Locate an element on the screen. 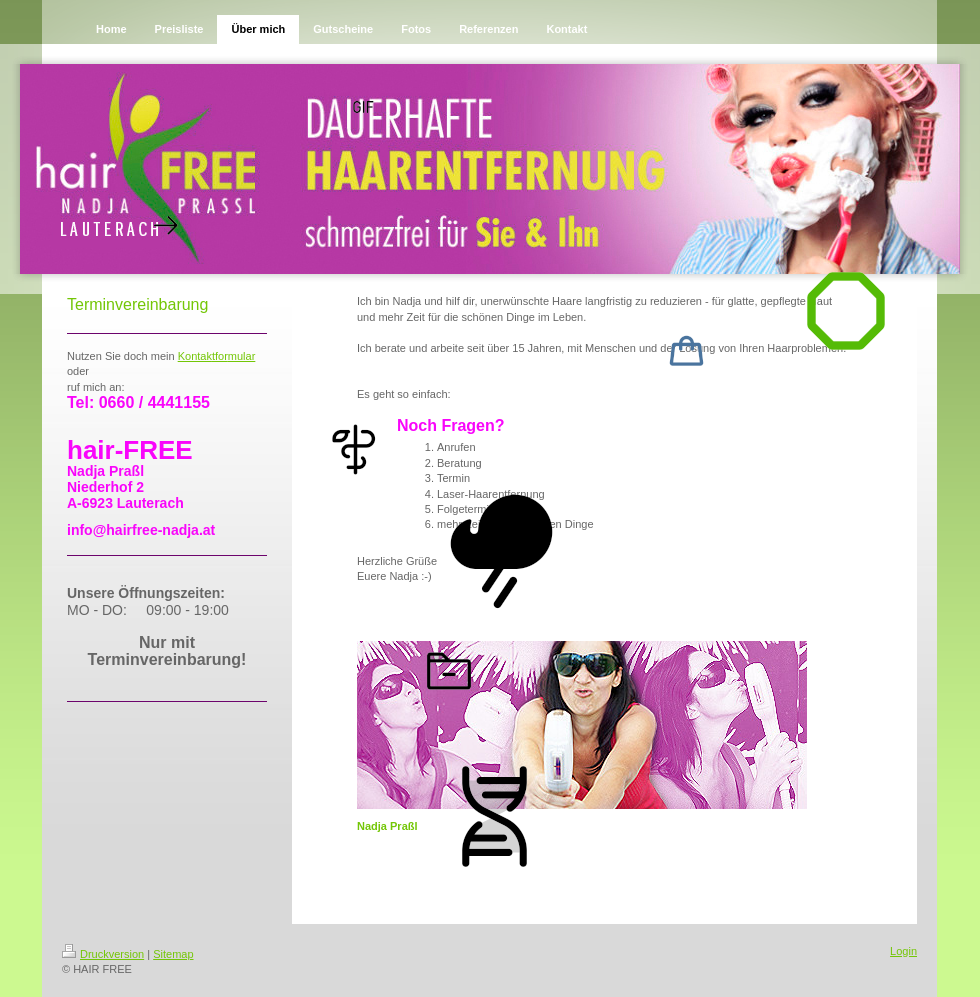  view your shopping bag is located at coordinates (686, 352).